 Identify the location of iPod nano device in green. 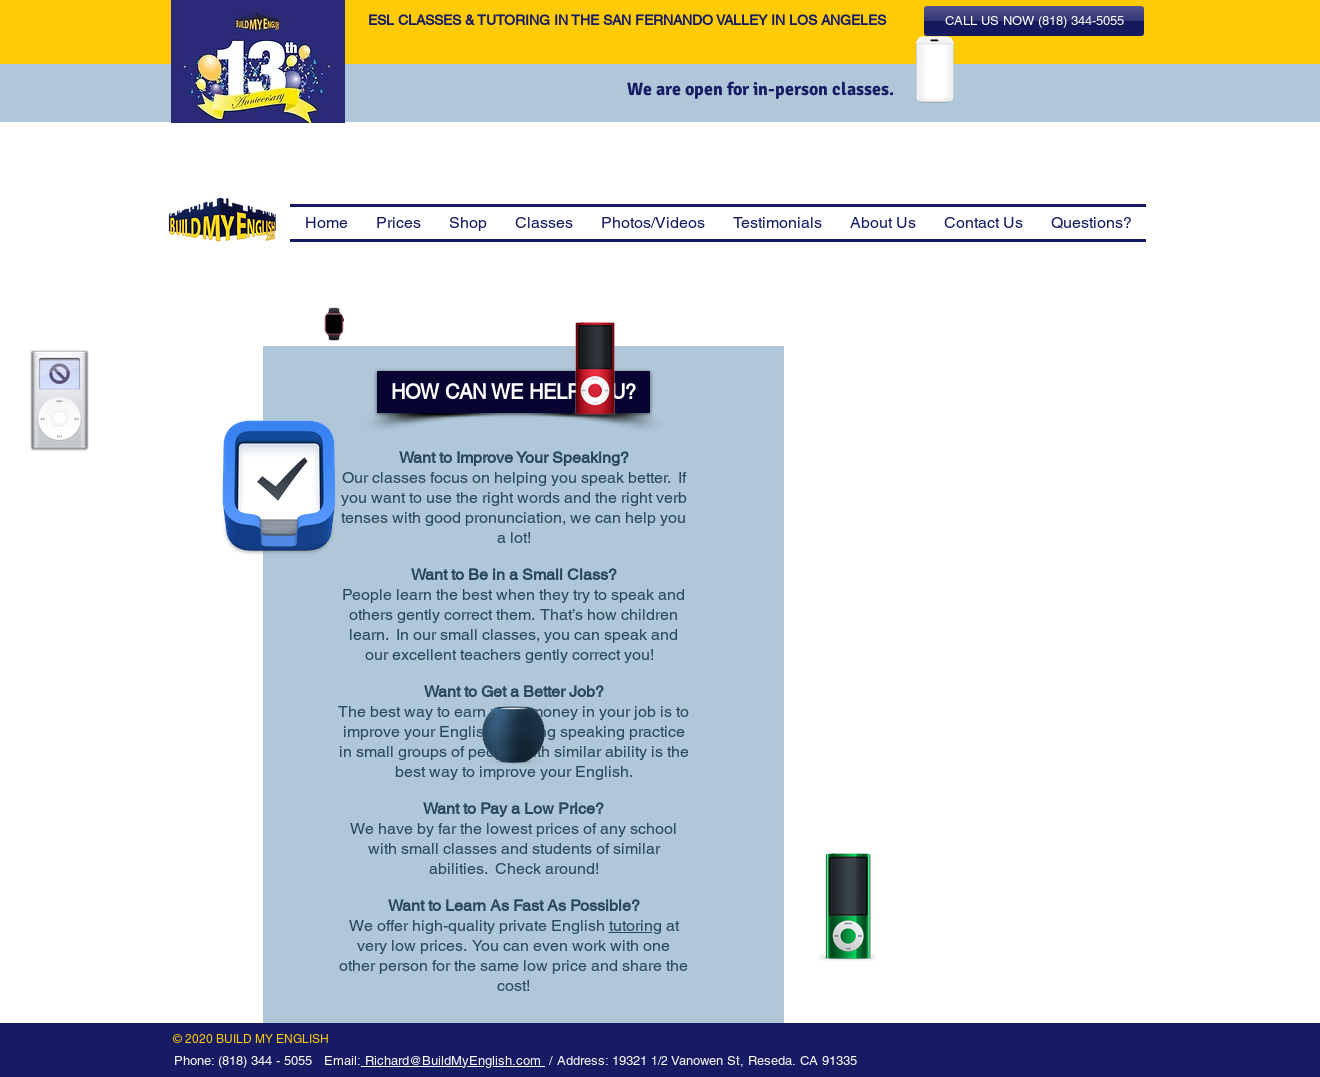
(847, 907).